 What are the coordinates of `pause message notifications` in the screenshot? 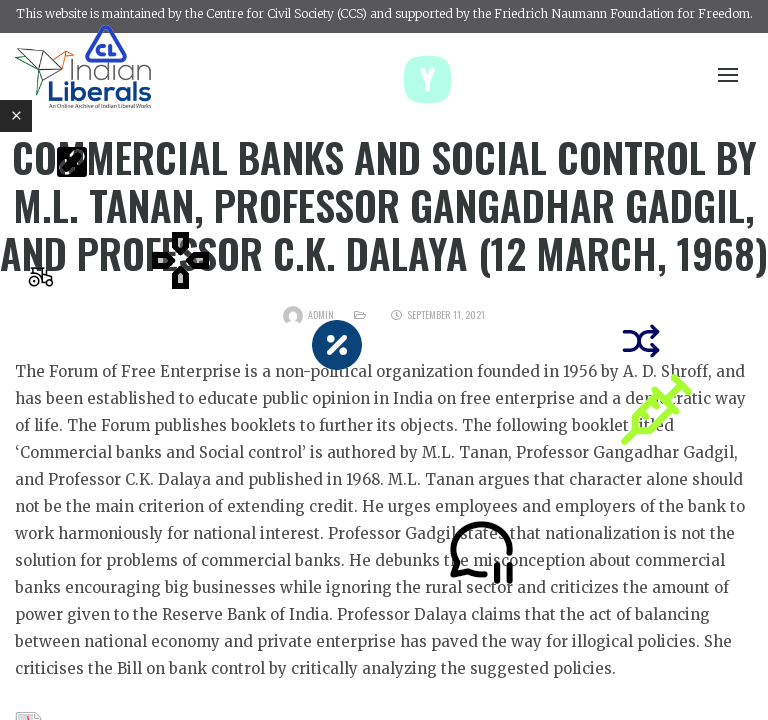 It's located at (481, 549).